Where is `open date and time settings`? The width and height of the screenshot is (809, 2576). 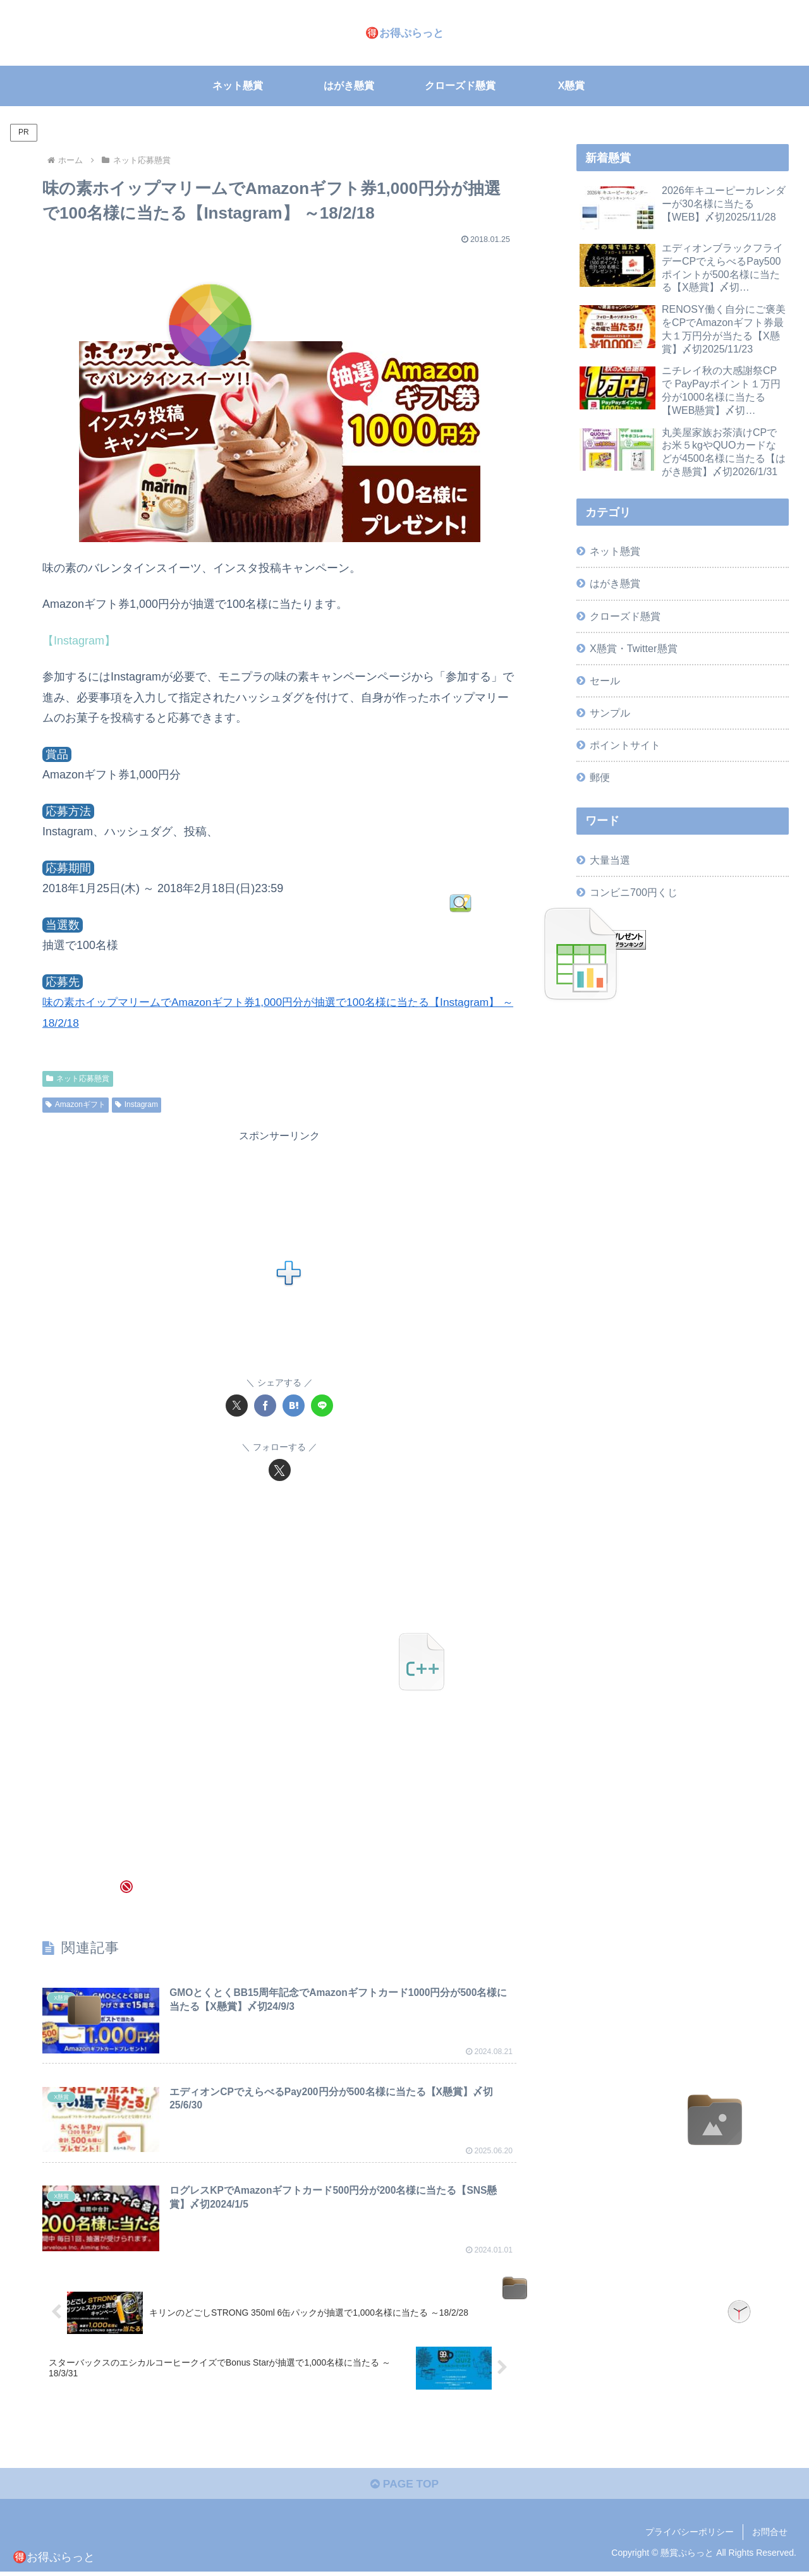 open date and time settings is located at coordinates (739, 2311).